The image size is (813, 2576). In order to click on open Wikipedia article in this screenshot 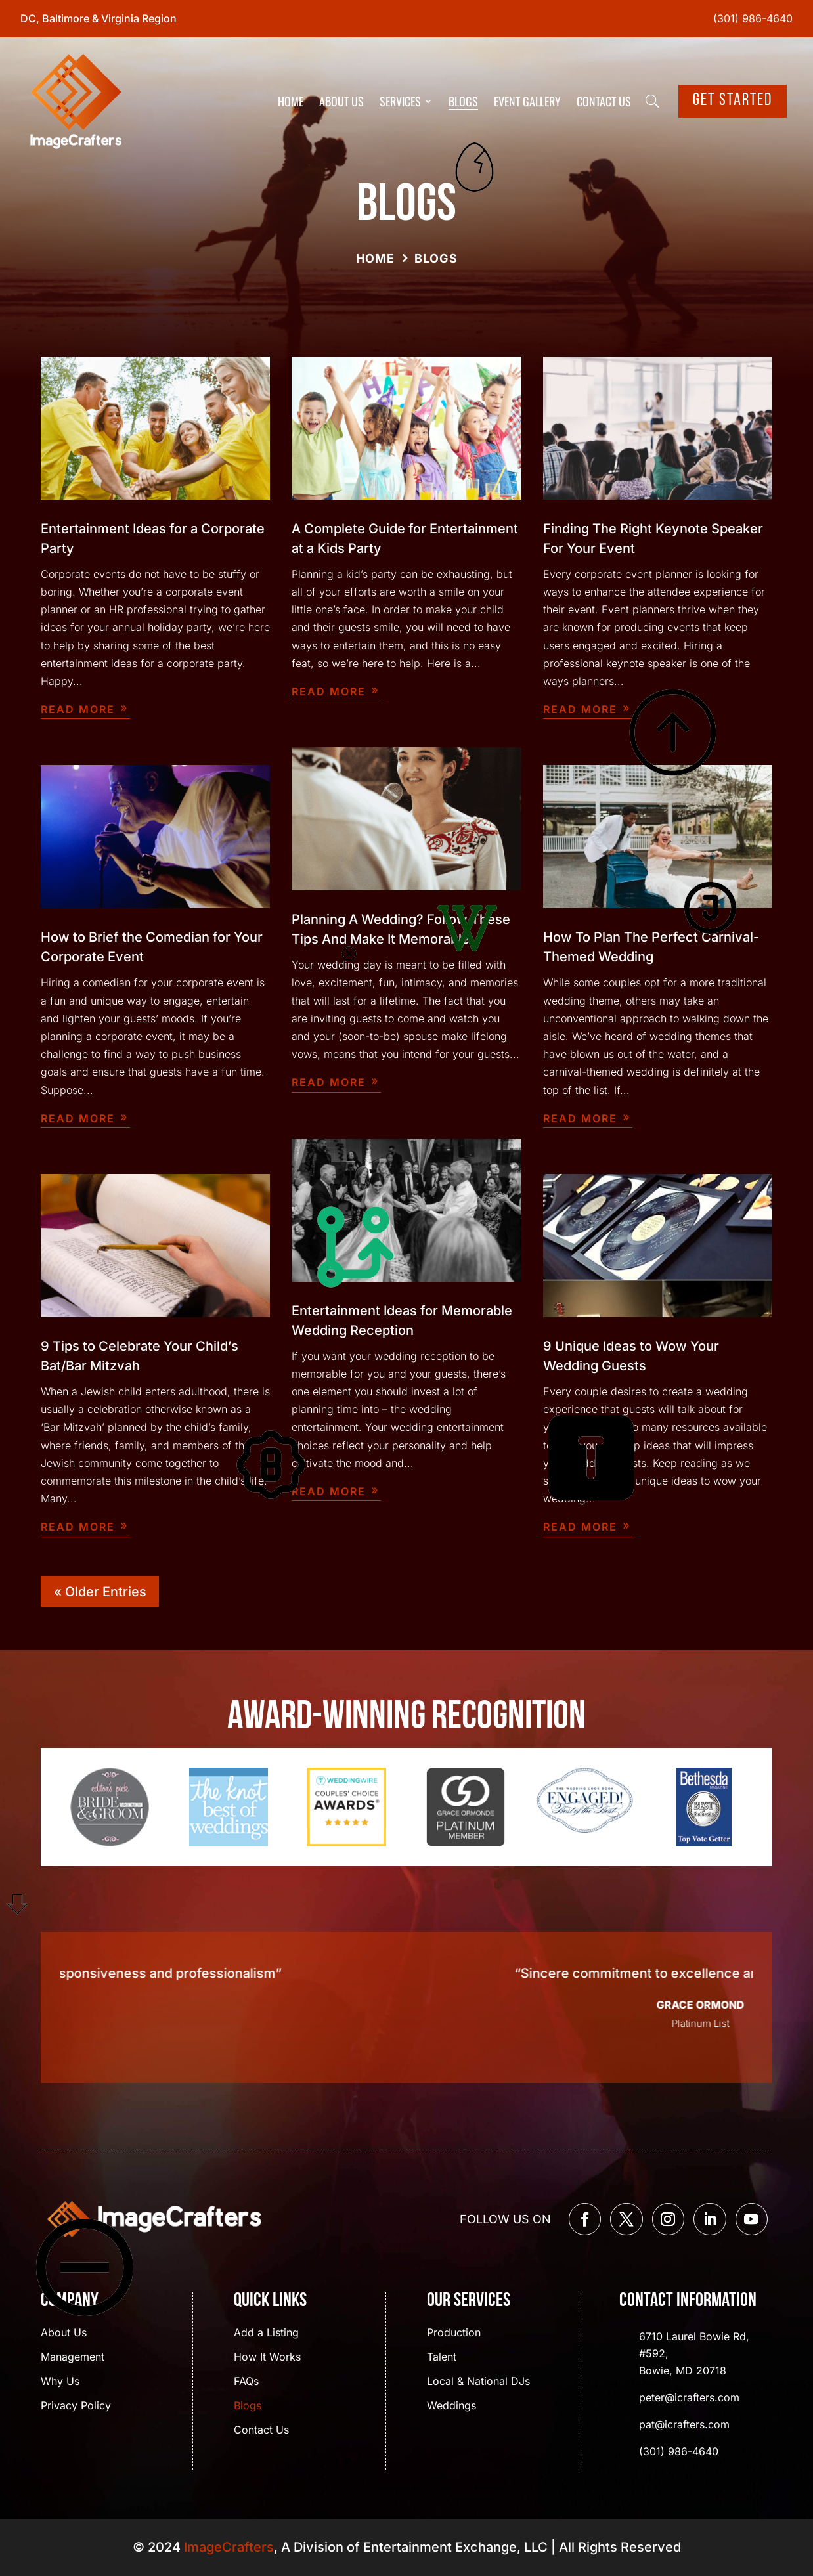, I will do `click(466, 927)`.